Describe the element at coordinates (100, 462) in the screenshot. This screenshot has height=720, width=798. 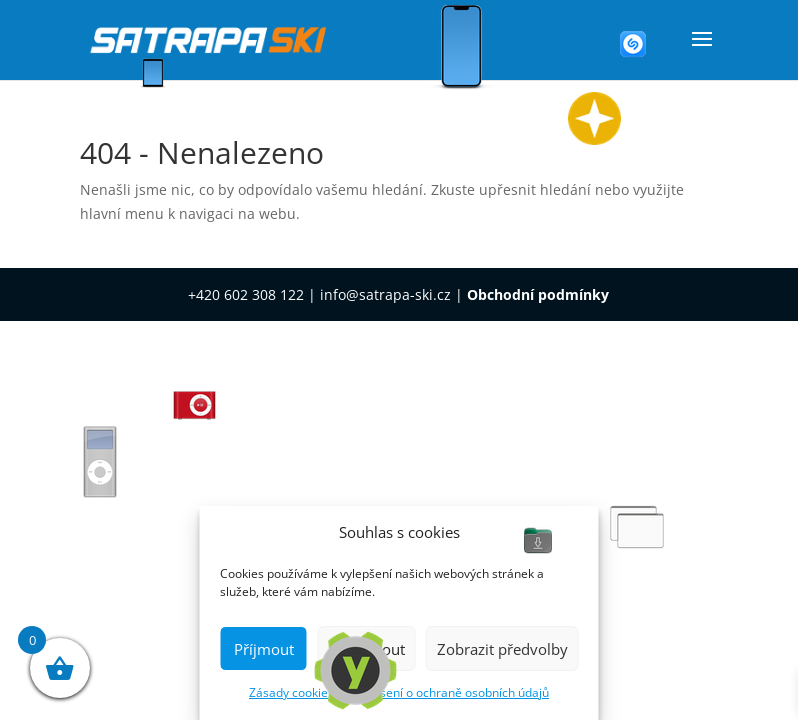
I see `iPod nano device connected` at that location.